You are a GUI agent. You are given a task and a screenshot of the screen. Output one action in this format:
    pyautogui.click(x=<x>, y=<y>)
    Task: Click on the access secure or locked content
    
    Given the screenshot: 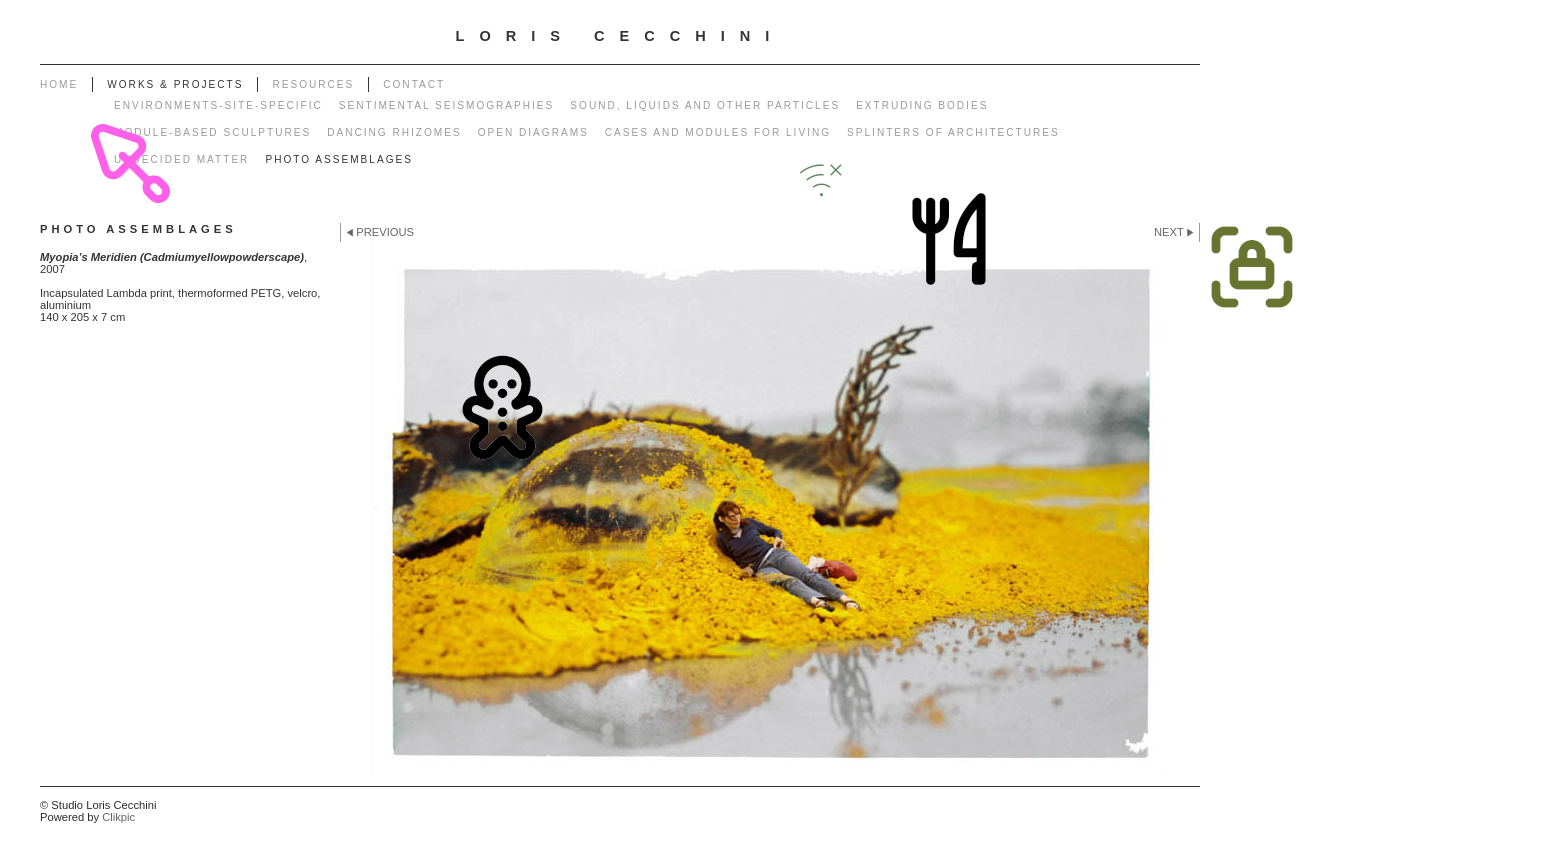 What is the action you would take?
    pyautogui.click(x=1252, y=267)
    